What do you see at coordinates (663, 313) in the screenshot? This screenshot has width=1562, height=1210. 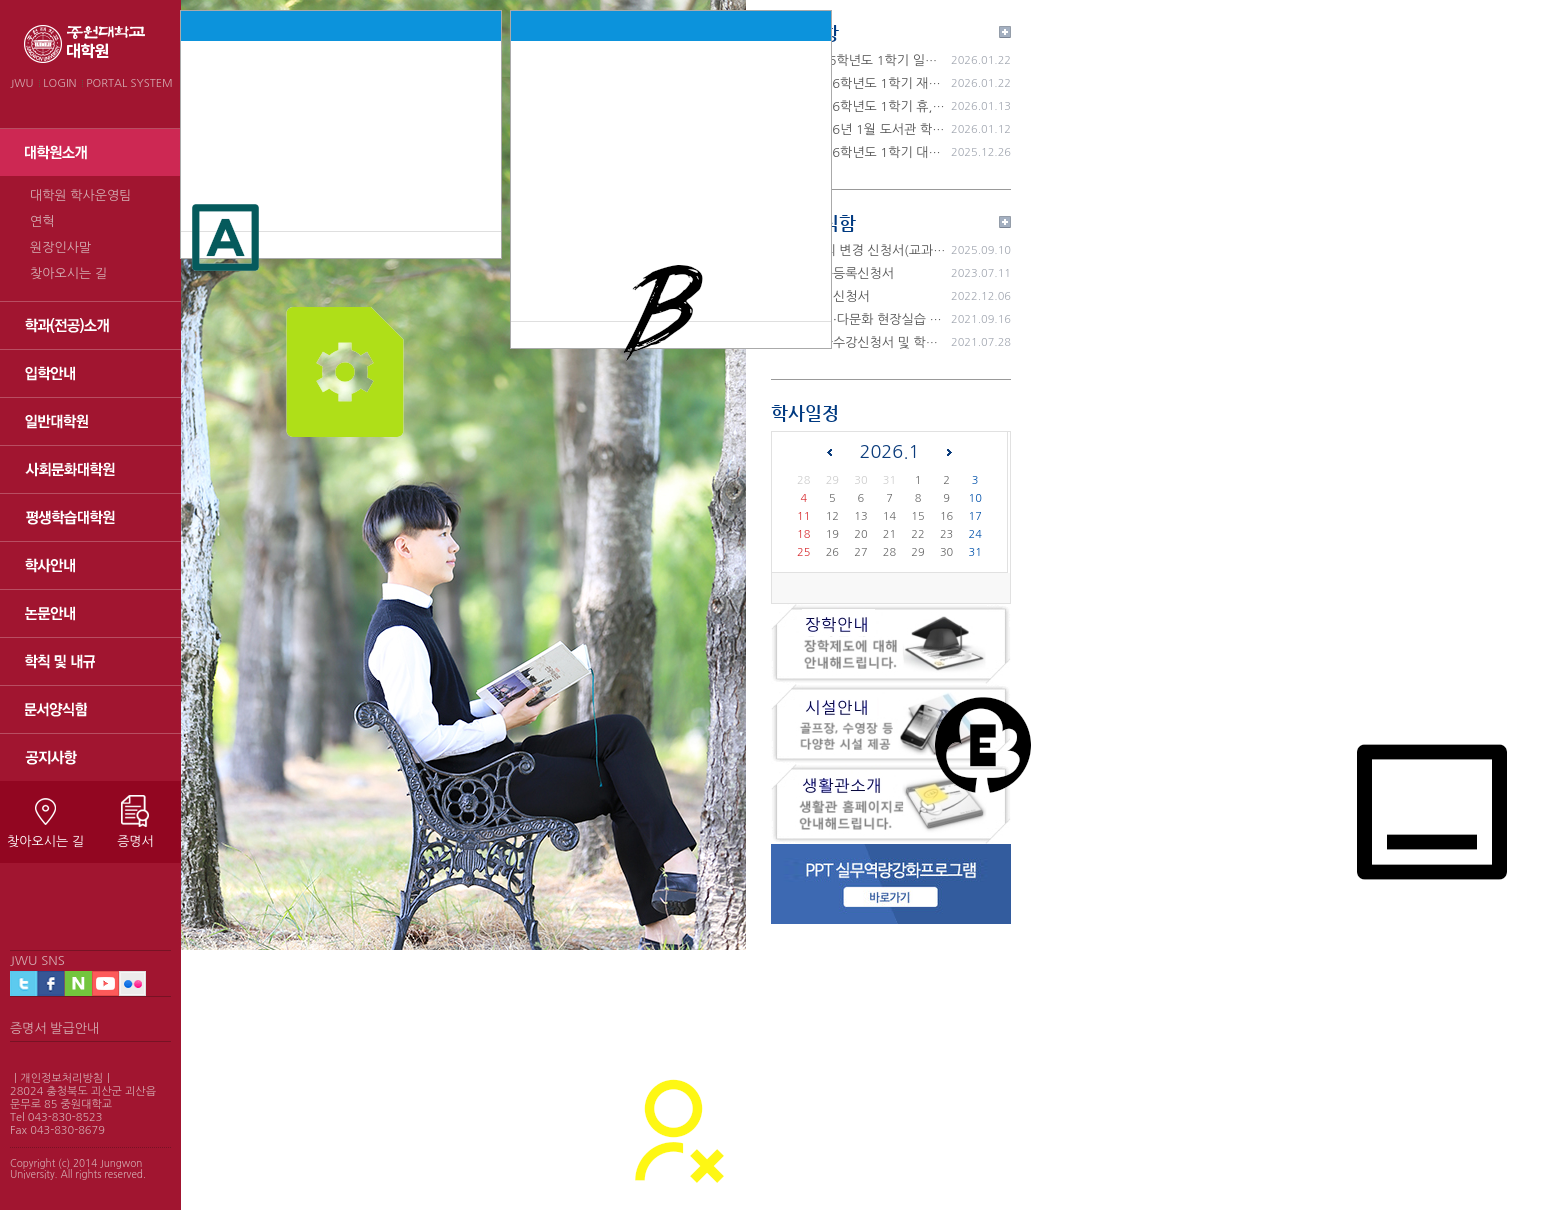 I see `babel javascript compiler logo` at bounding box center [663, 313].